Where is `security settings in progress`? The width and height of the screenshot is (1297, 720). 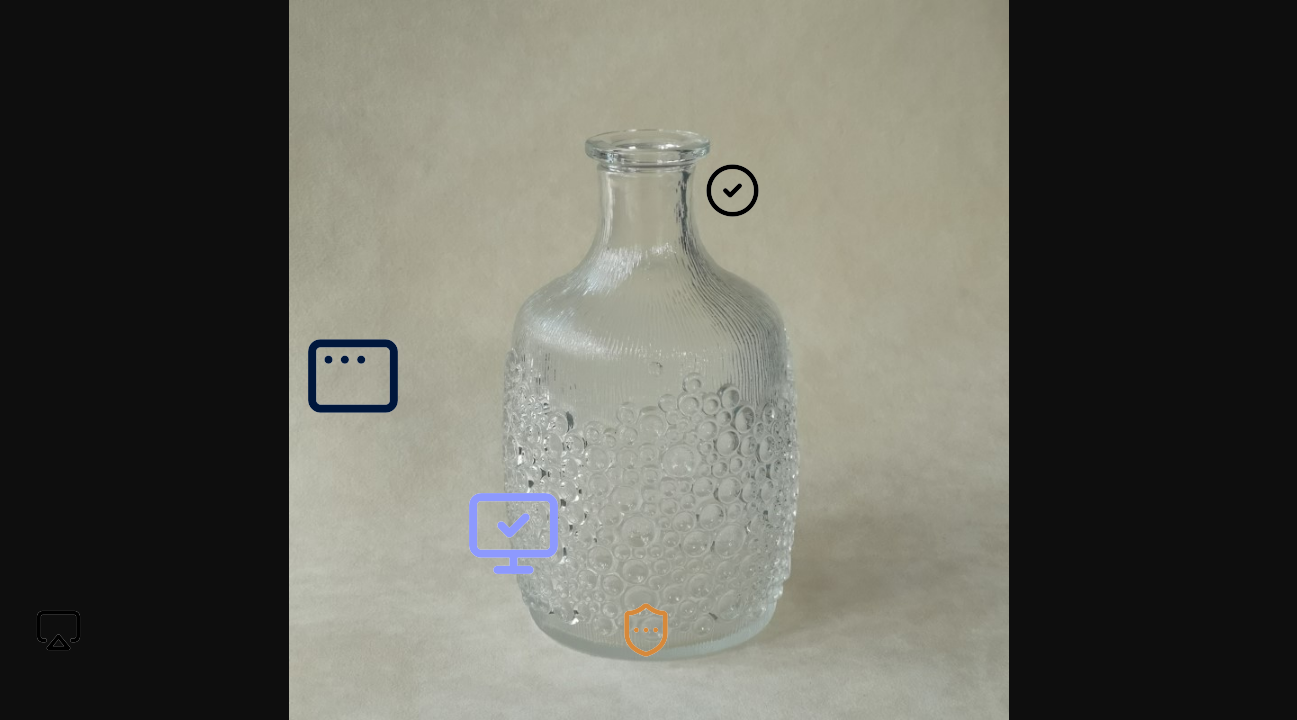
security settings in progress is located at coordinates (646, 630).